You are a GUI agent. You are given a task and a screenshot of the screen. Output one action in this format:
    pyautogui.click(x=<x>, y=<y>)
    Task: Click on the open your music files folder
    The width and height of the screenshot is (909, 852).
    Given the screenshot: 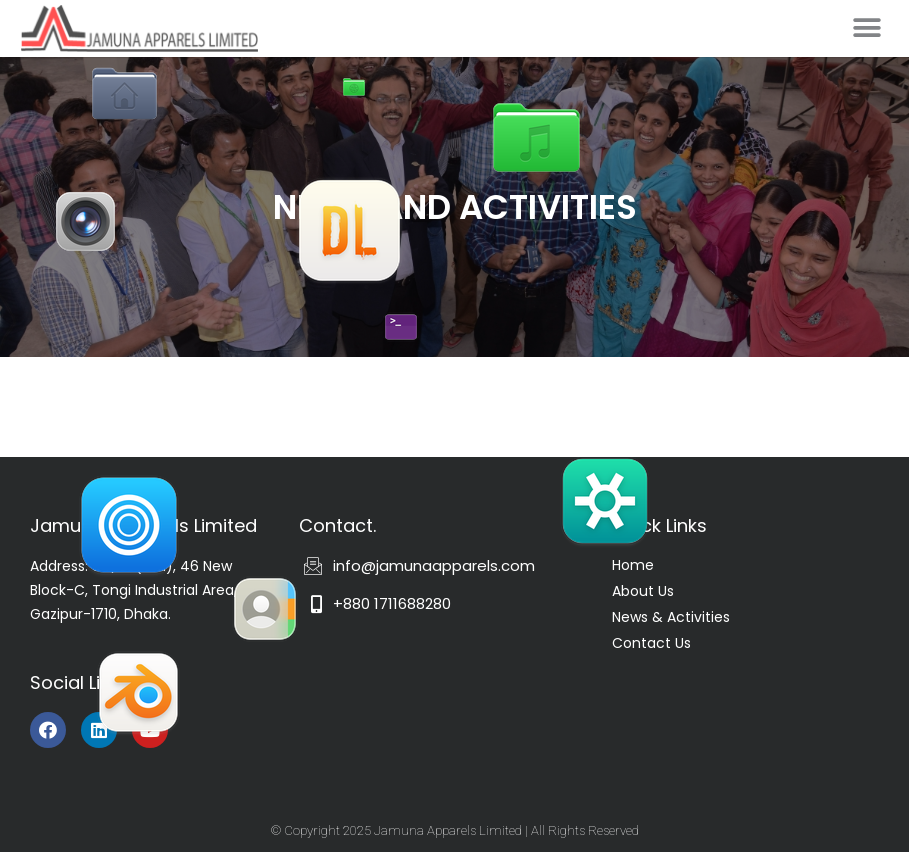 What is the action you would take?
    pyautogui.click(x=536, y=137)
    